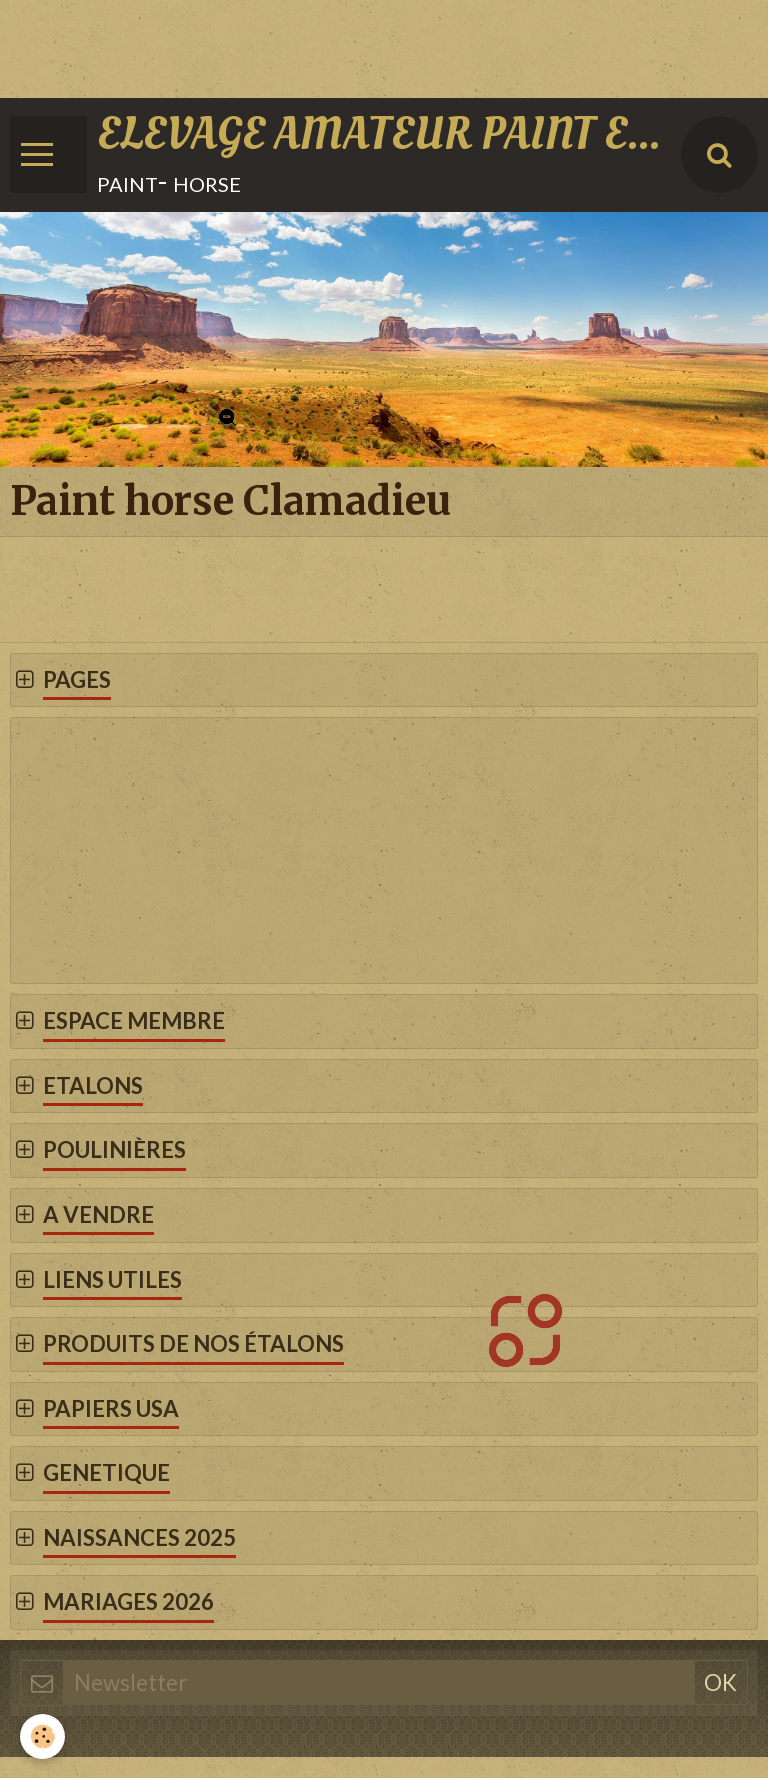  Describe the element at coordinates (525, 1330) in the screenshot. I see `exchange or convert currency` at that location.